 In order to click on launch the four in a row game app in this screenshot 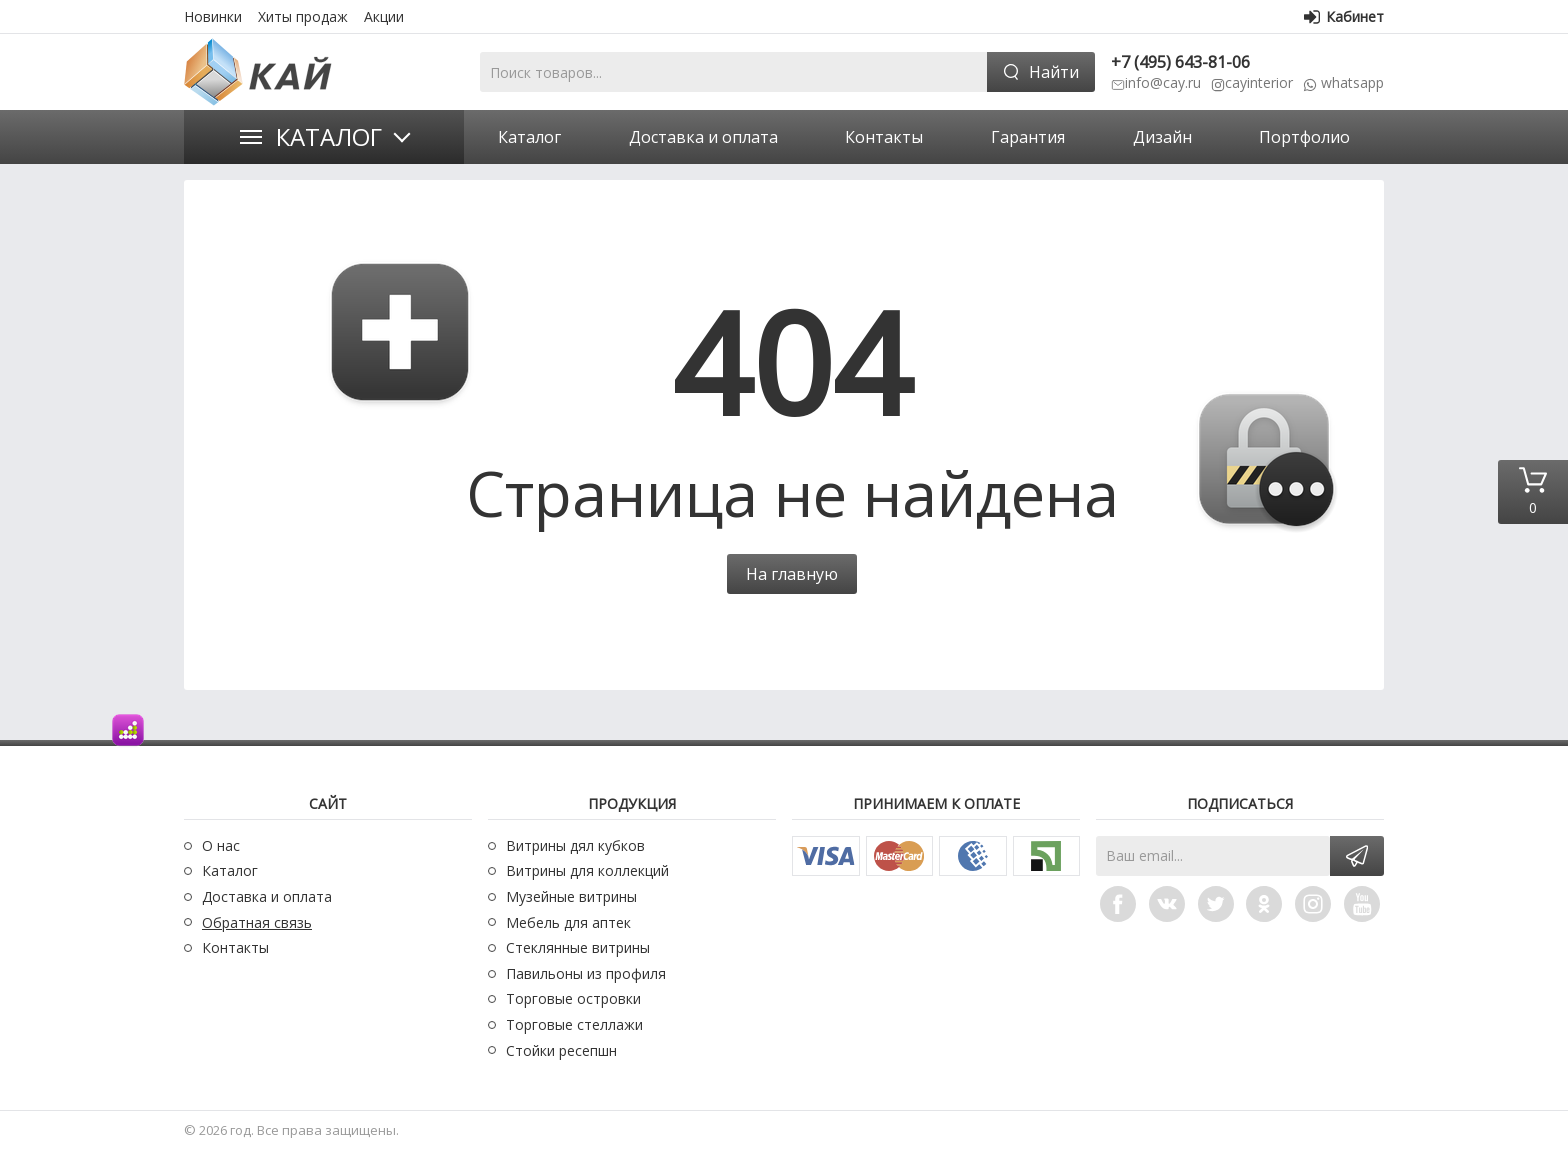, I will do `click(128, 730)`.